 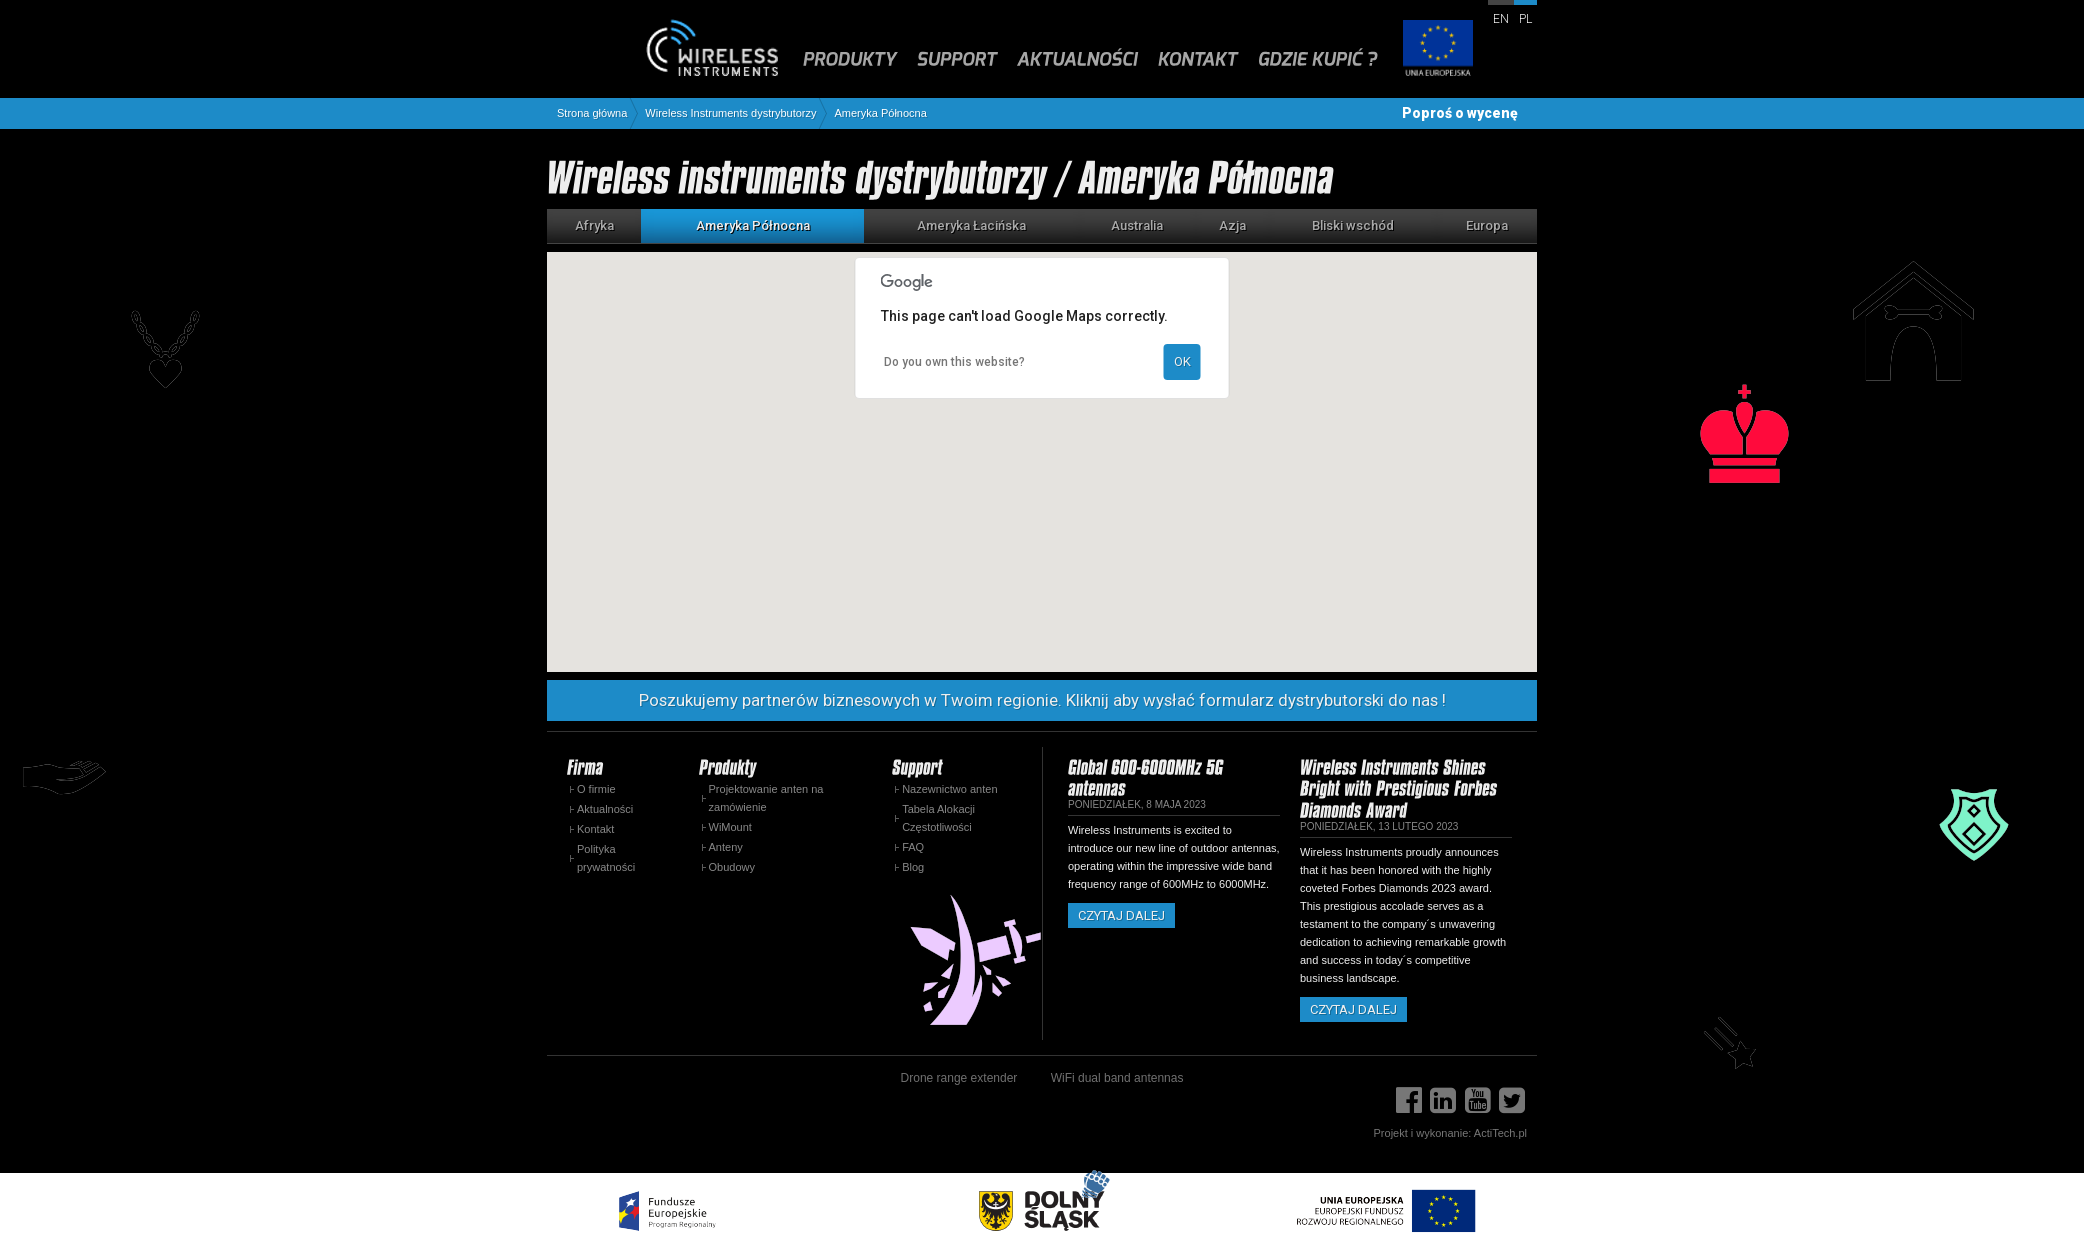 What do you see at coordinates (1744, 431) in the screenshot?
I see `select the king piece in a chess game` at bounding box center [1744, 431].